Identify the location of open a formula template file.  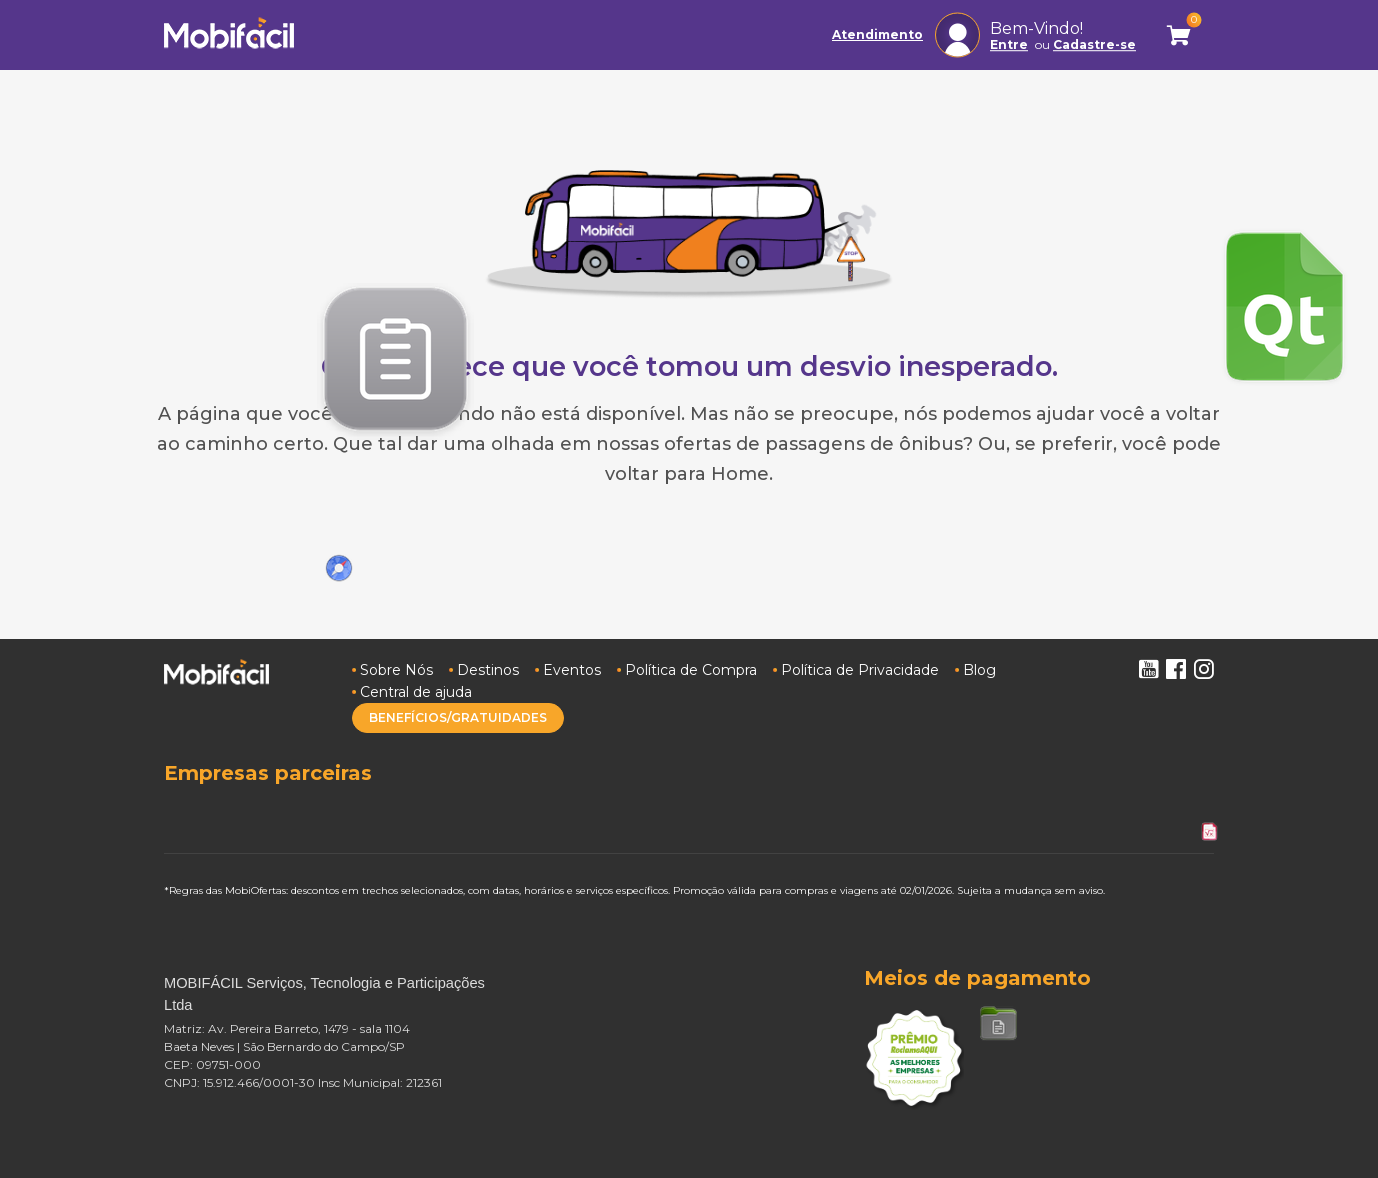
(1209, 831).